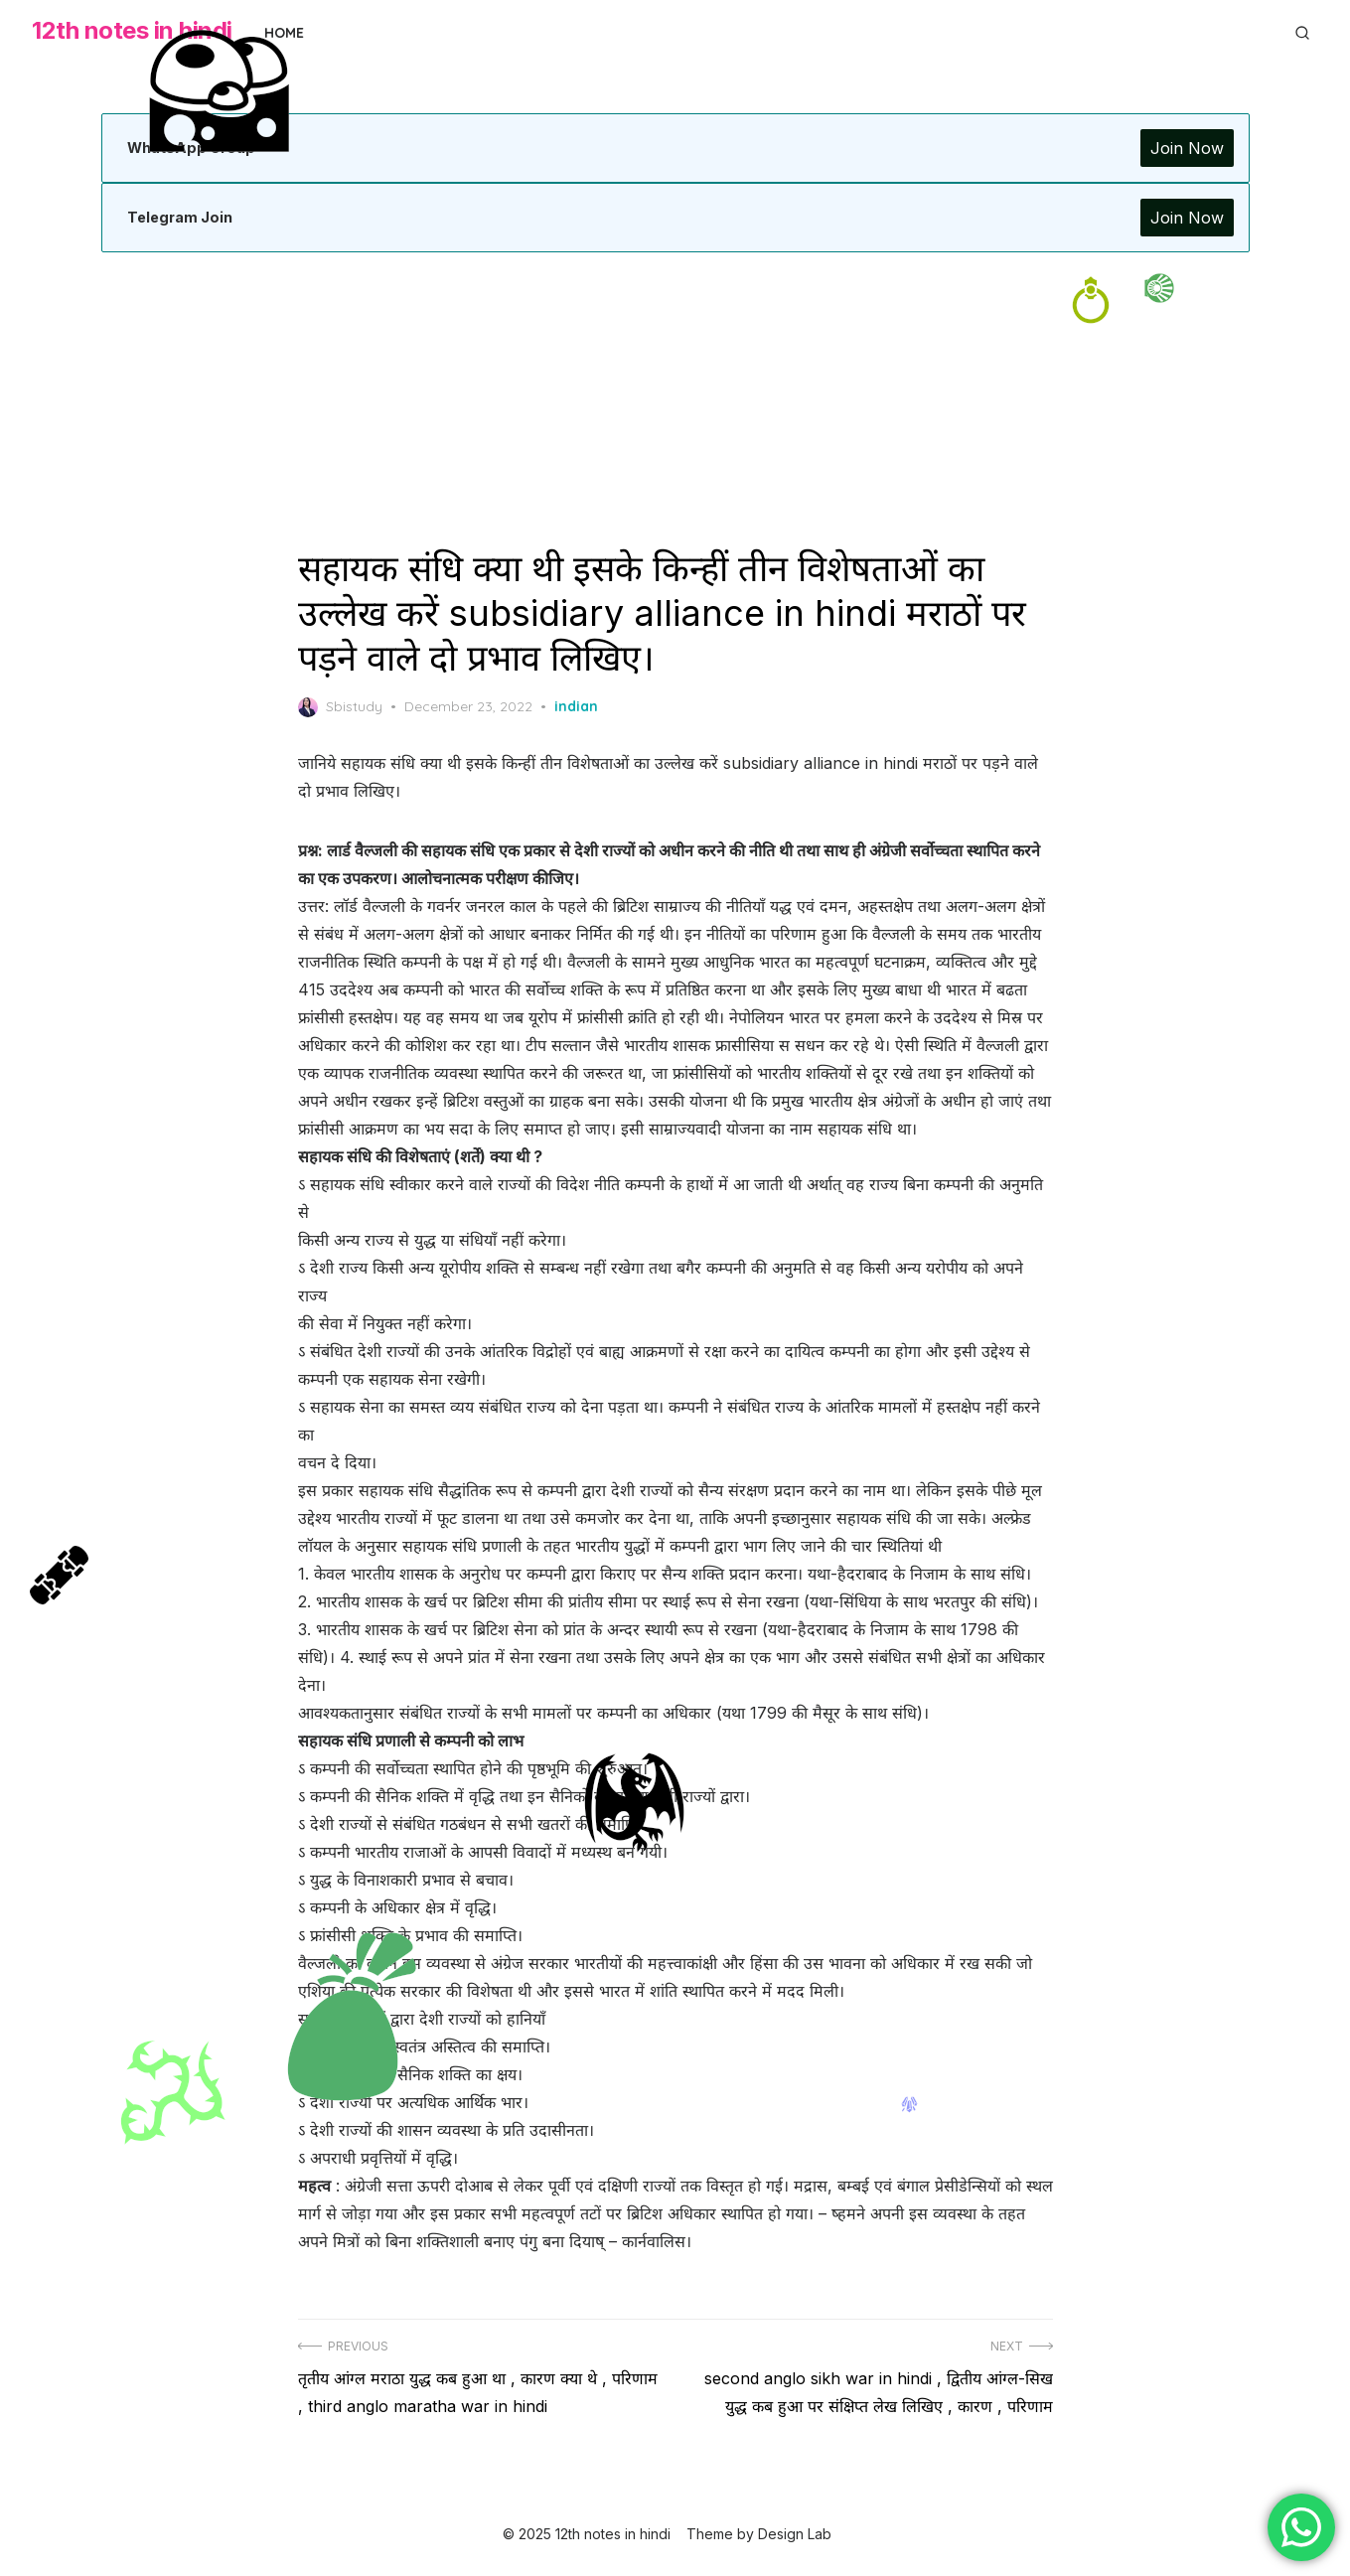 The width and height of the screenshot is (1350, 2576). Describe the element at coordinates (171, 2090) in the screenshot. I see `select a thorny or cursed status effect` at that location.